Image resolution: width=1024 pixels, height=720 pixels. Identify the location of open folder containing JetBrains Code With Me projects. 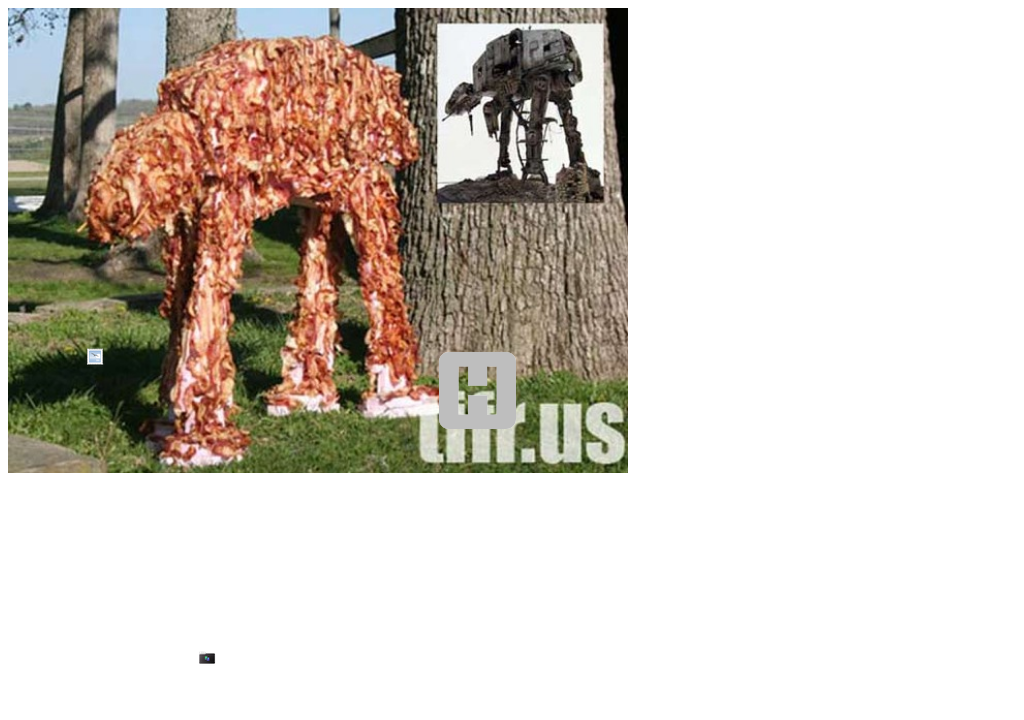
(207, 658).